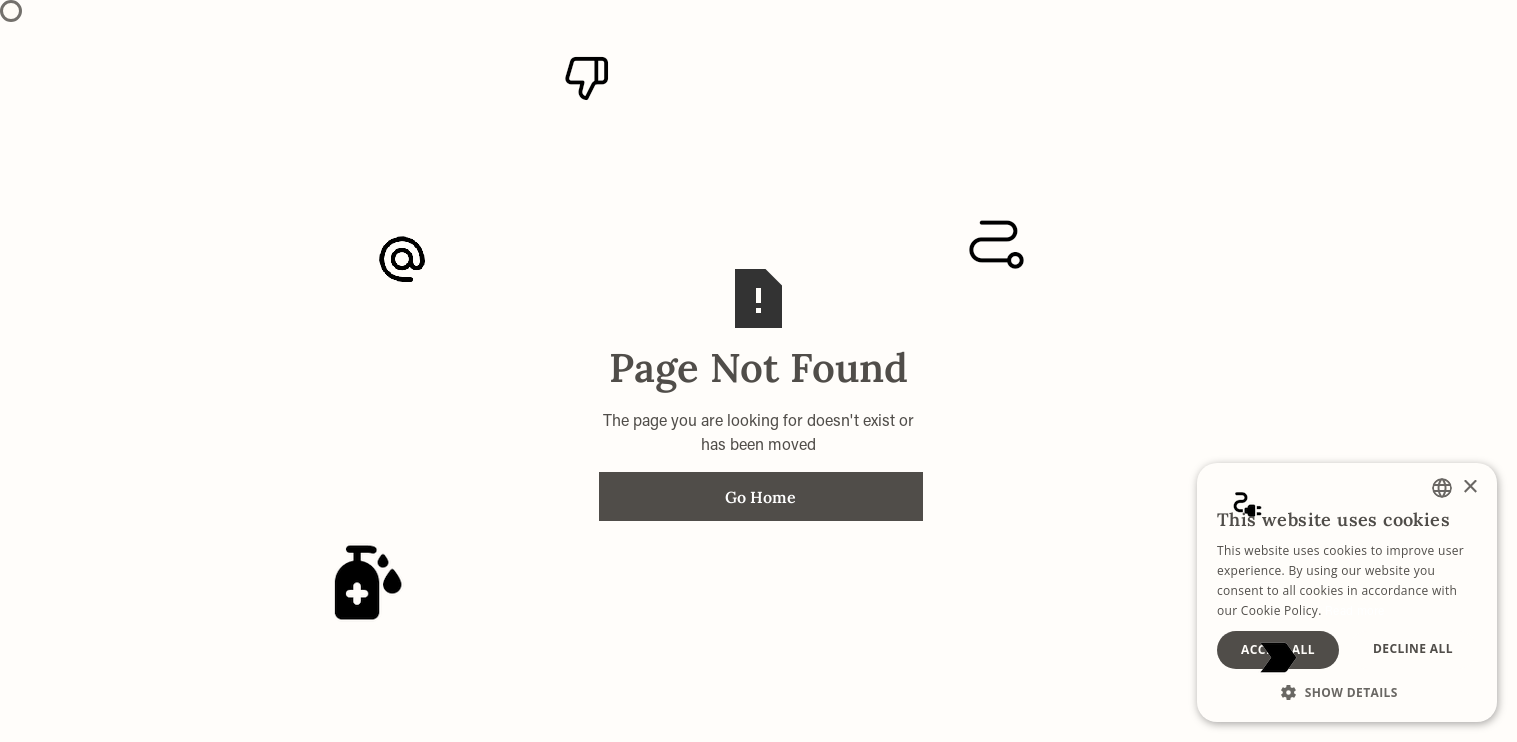 Image resolution: width=1517 pixels, height=742 pixels. Describe the element at coordinates (586, 78) in the screenshot. I see `dislike or downvote content` at that location.